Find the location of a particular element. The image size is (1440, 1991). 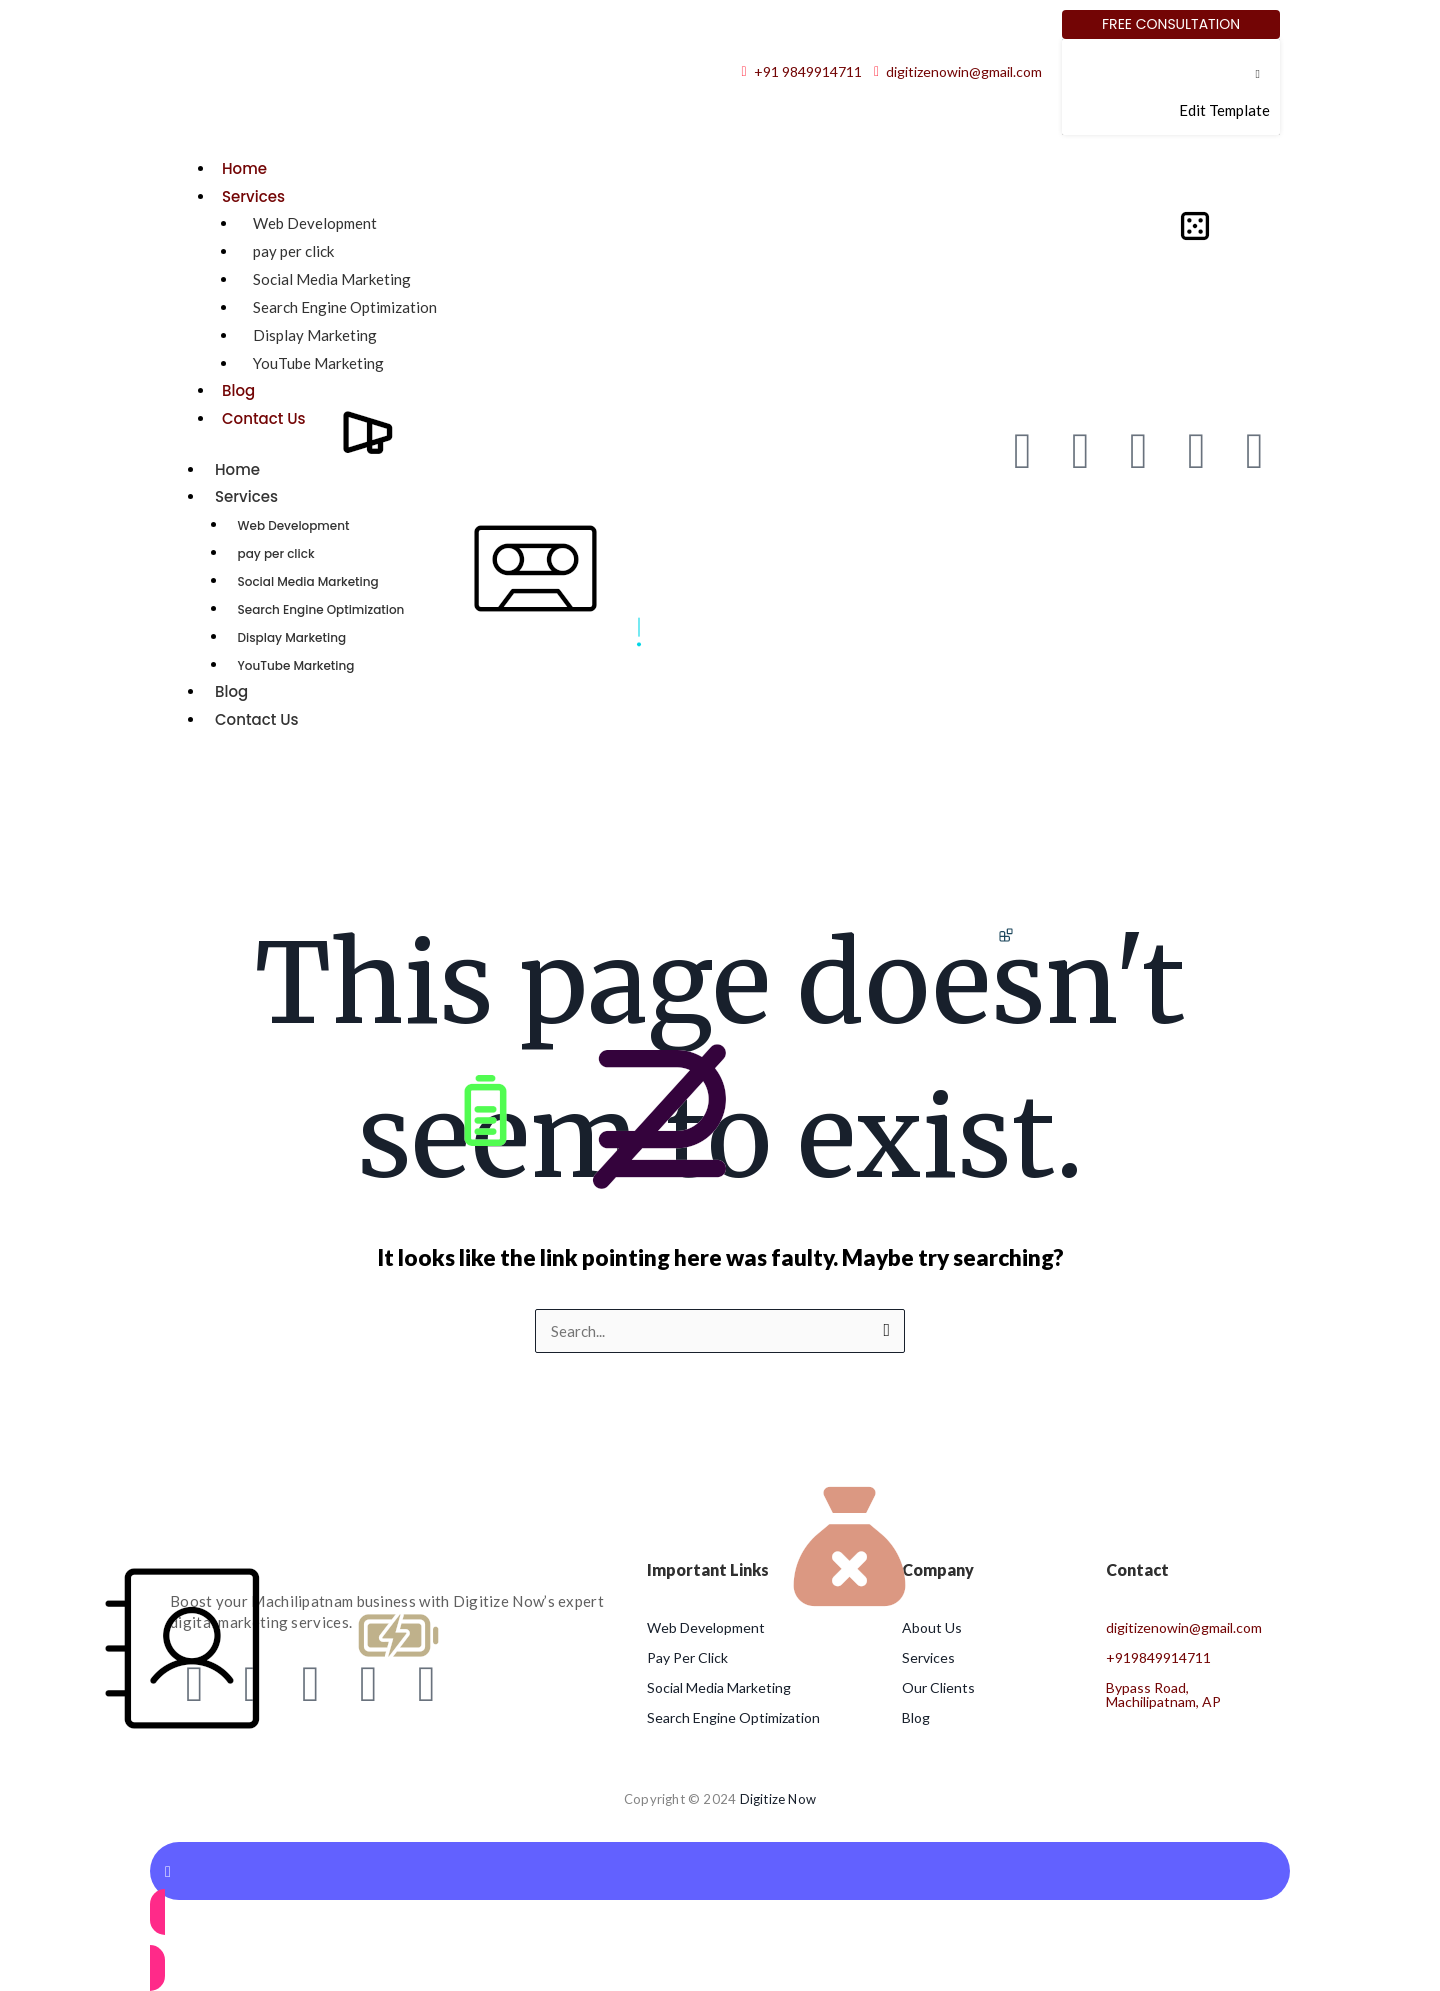

indicates device is currently charging is located at coordinates (398, 1635).